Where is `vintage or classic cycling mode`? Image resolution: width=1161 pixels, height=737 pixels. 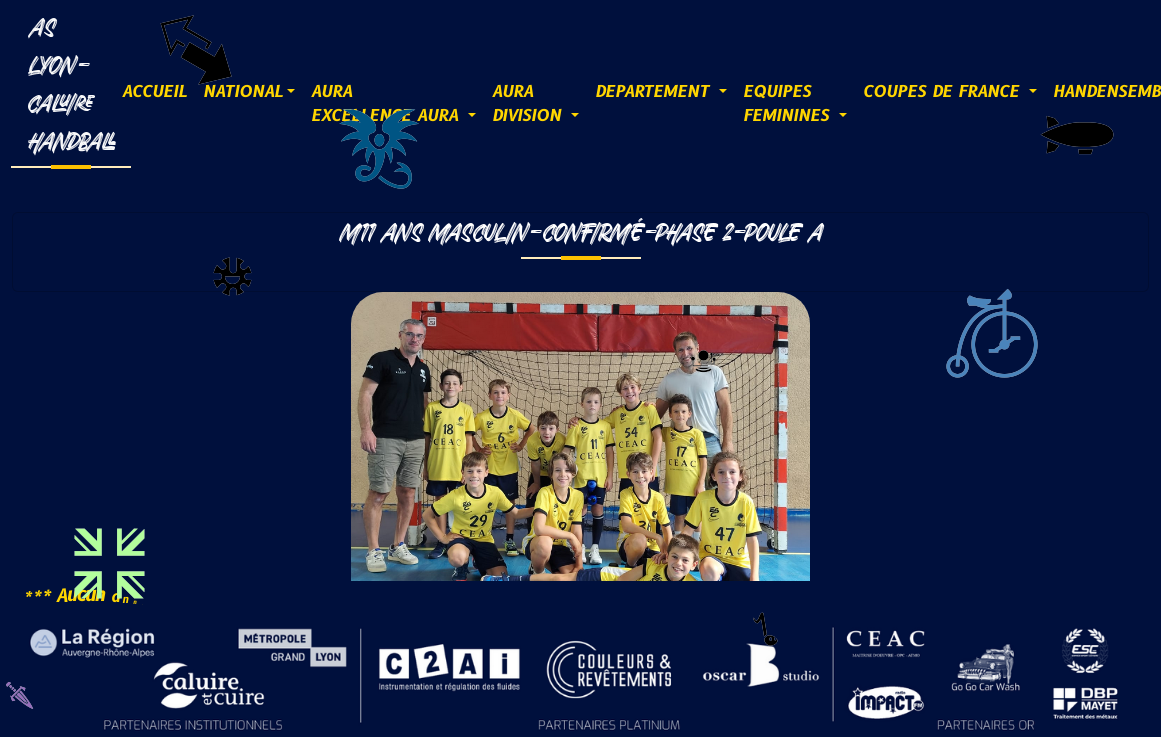
vintage or classic cycling mode is located at coordinates (992, 332).